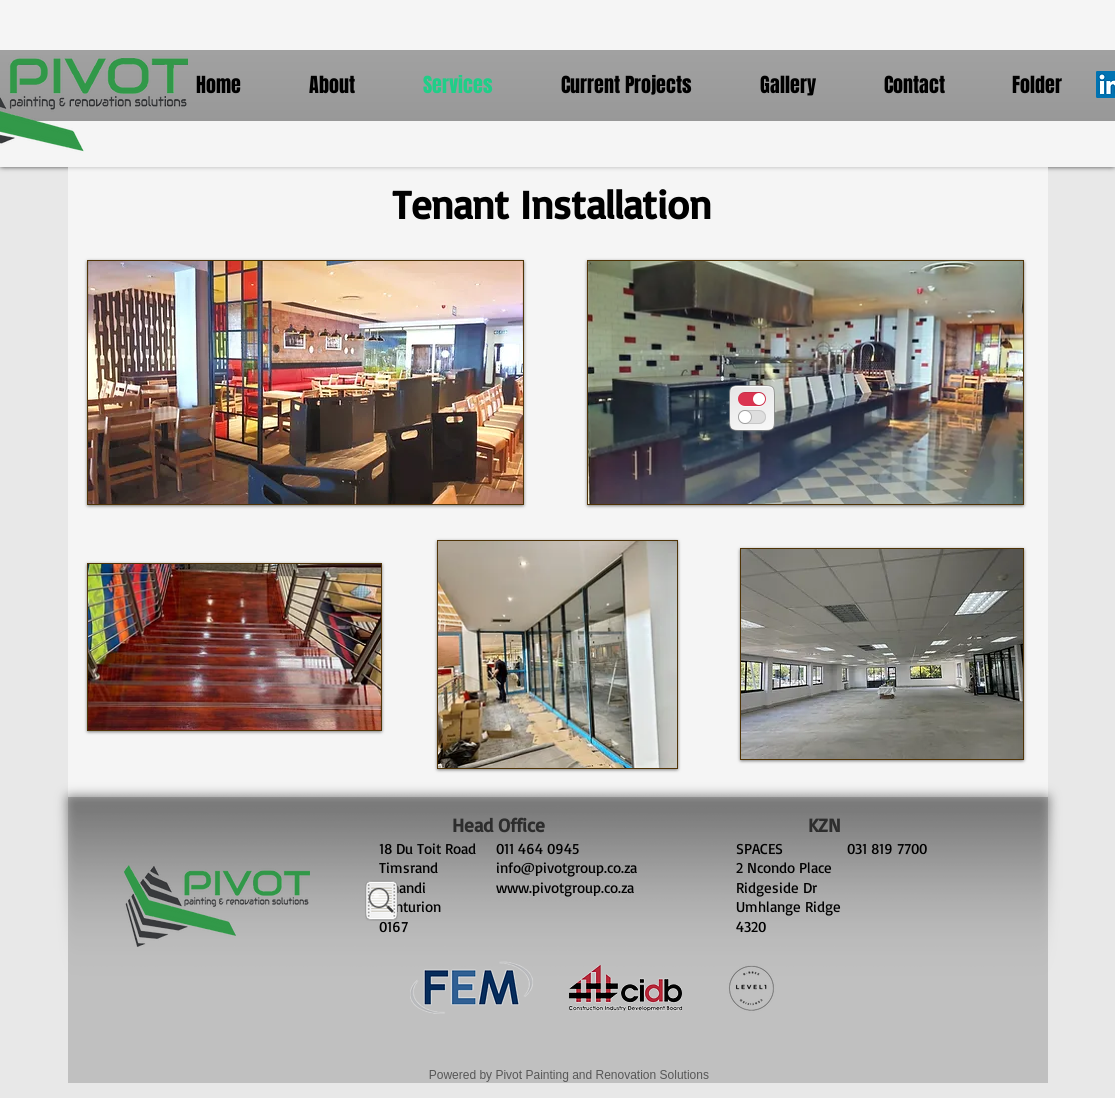  Describe the element at coordinates (381, 900) in the screenshot. I see `open the system logs application` at that location.